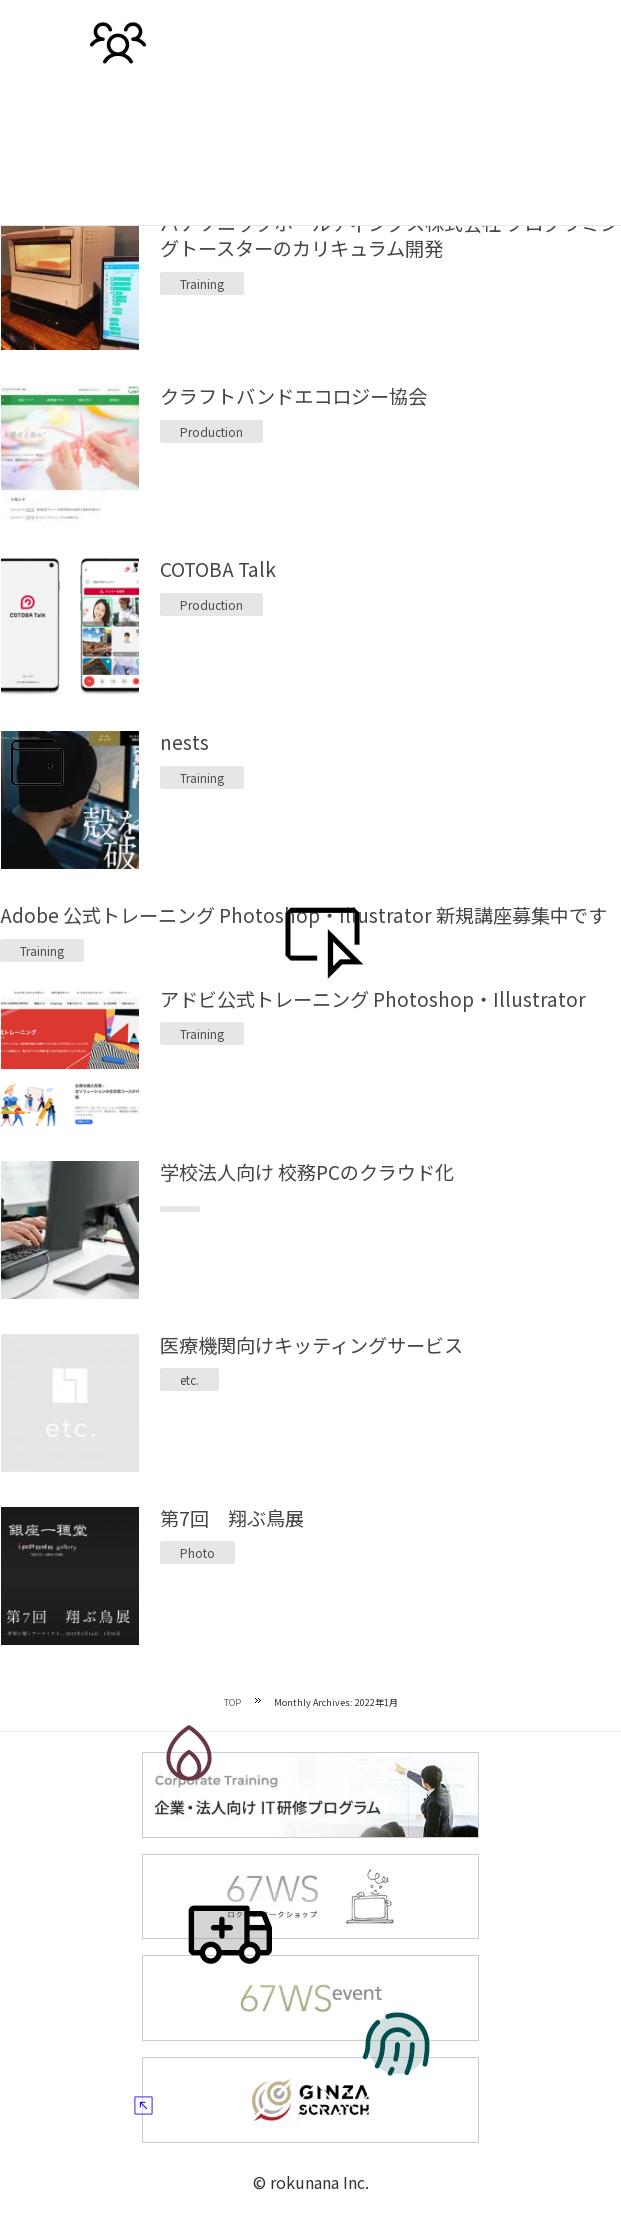 Image resolution: width=621 pixels, height=2226 pixels. What do you see at coordinates (118, 41) in the screenshot?
I see `view group members or team` at bounding box center [118, 41].